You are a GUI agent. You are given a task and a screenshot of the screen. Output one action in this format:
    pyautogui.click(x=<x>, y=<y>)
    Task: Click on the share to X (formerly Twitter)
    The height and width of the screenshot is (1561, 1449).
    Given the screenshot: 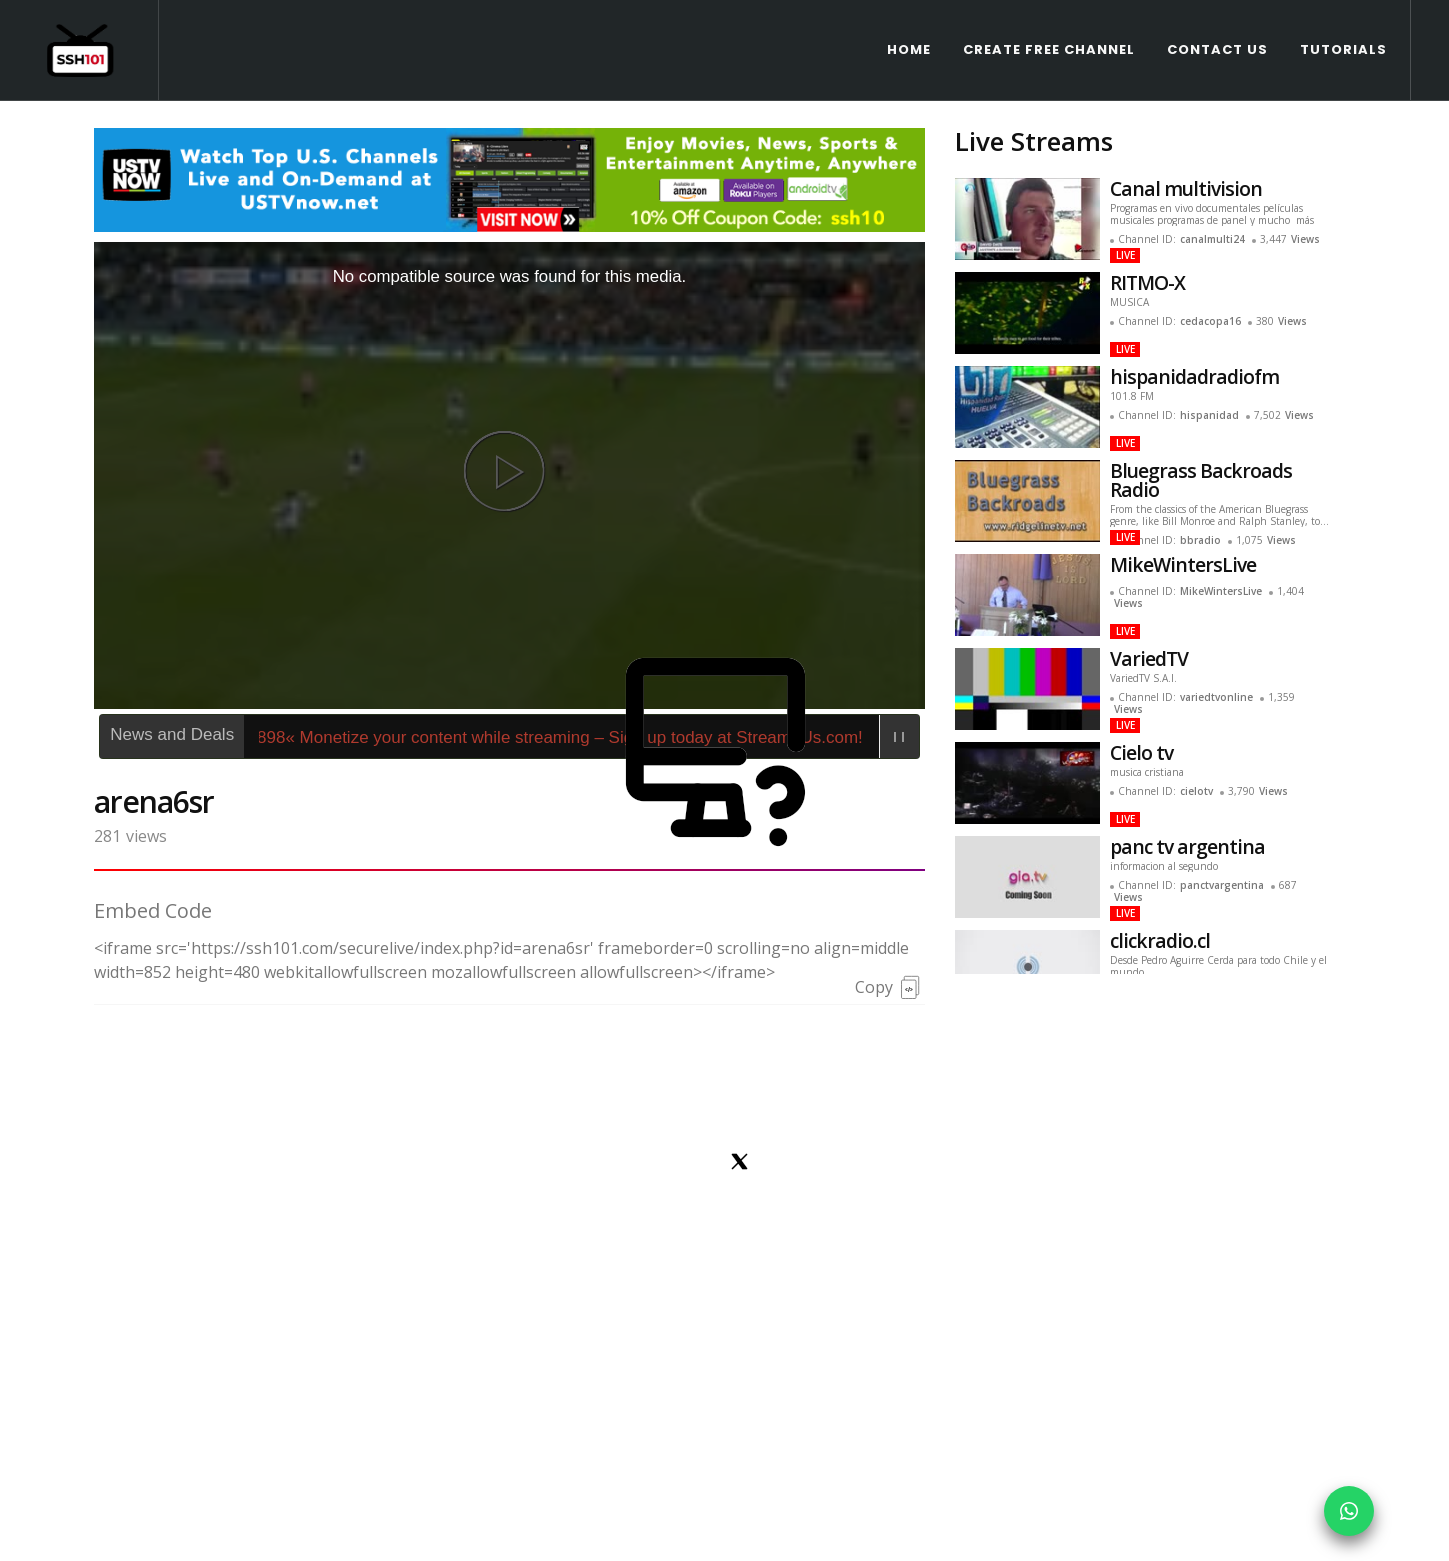 What is the action you would take?
    pyautogui.click(x=739, y=1161)
    